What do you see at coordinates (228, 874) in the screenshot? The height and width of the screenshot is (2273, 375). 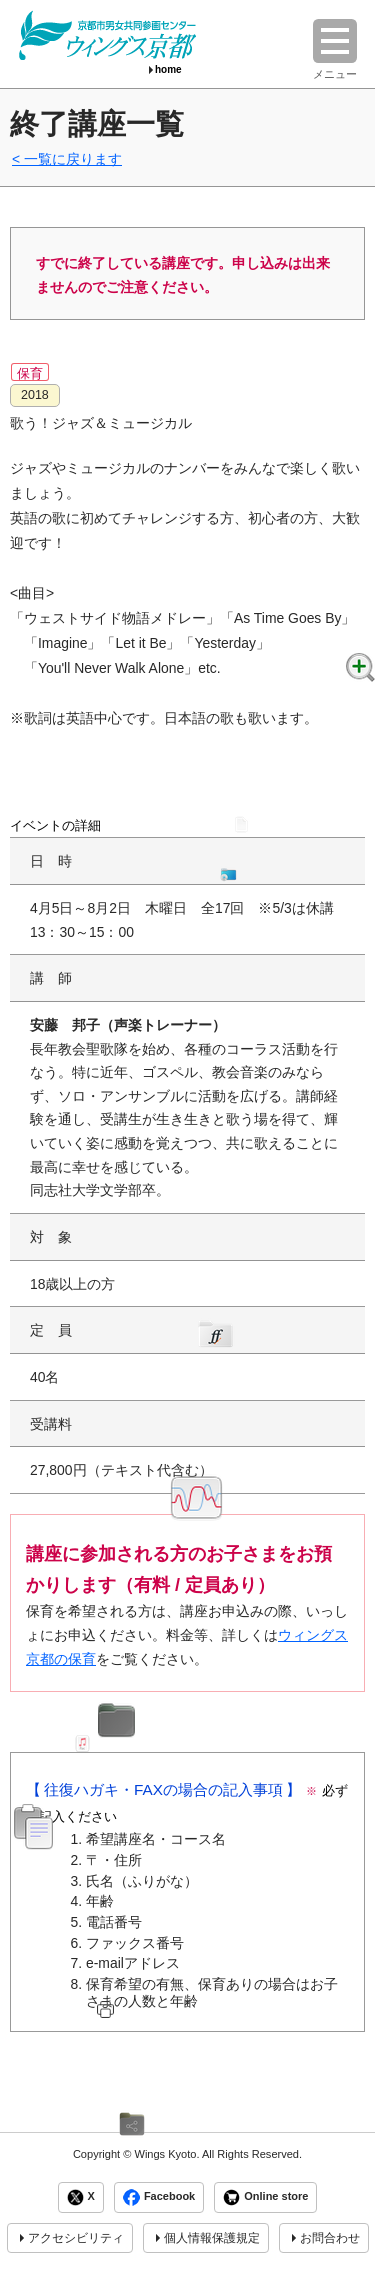 I see `folder containing program installation files` at bounding box center [228, 874].